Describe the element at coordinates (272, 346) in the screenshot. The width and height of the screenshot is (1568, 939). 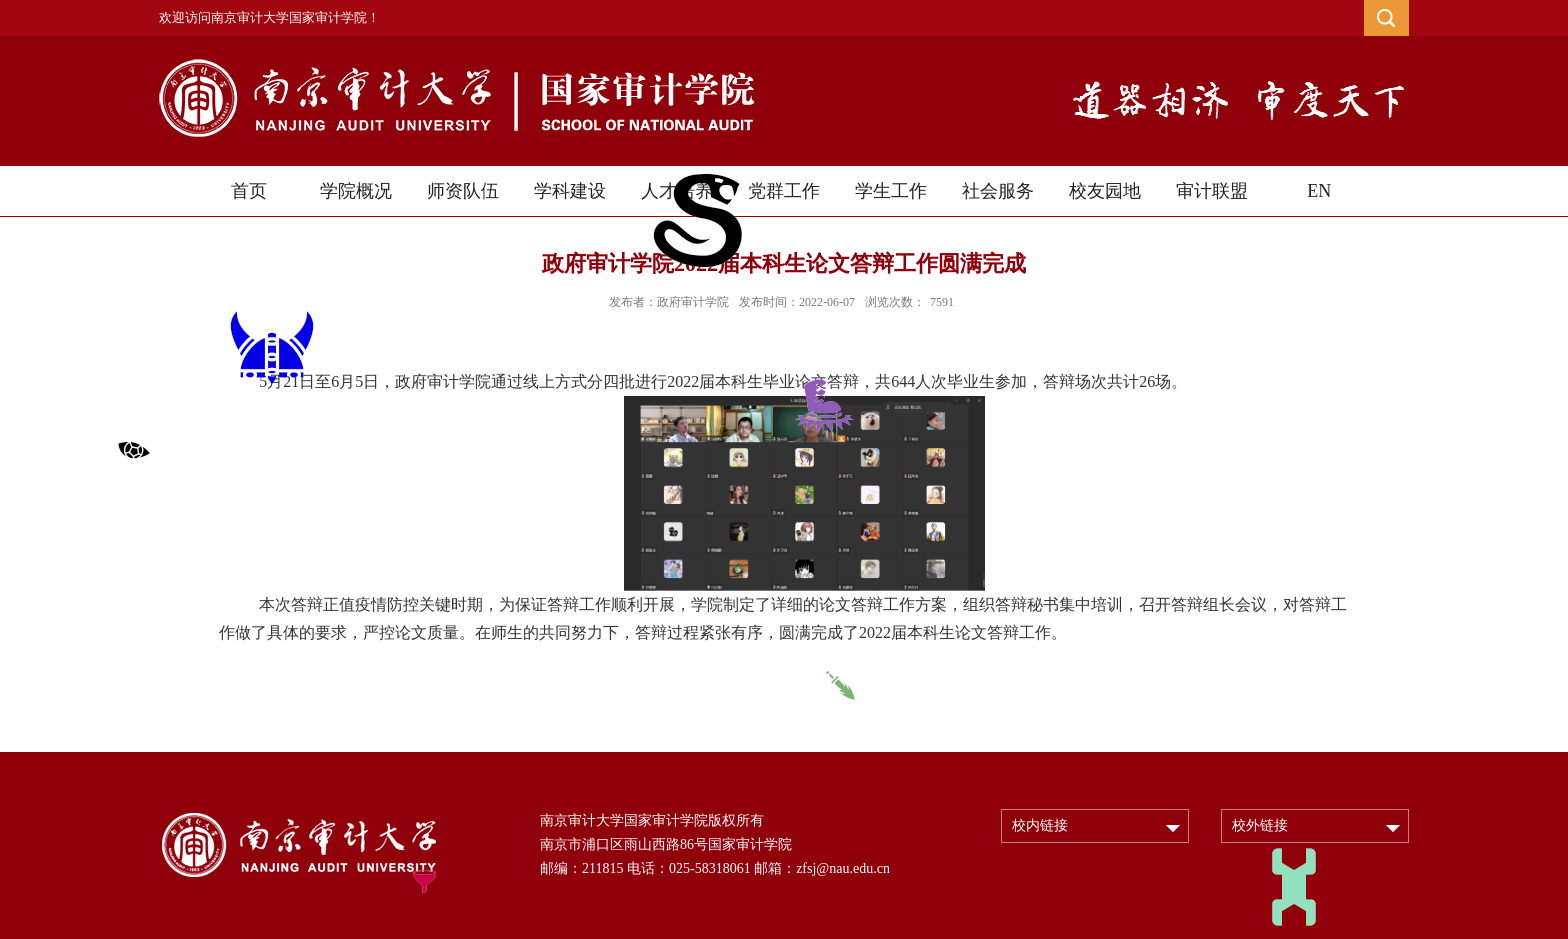
I see `select viking or norse character class` at that location.